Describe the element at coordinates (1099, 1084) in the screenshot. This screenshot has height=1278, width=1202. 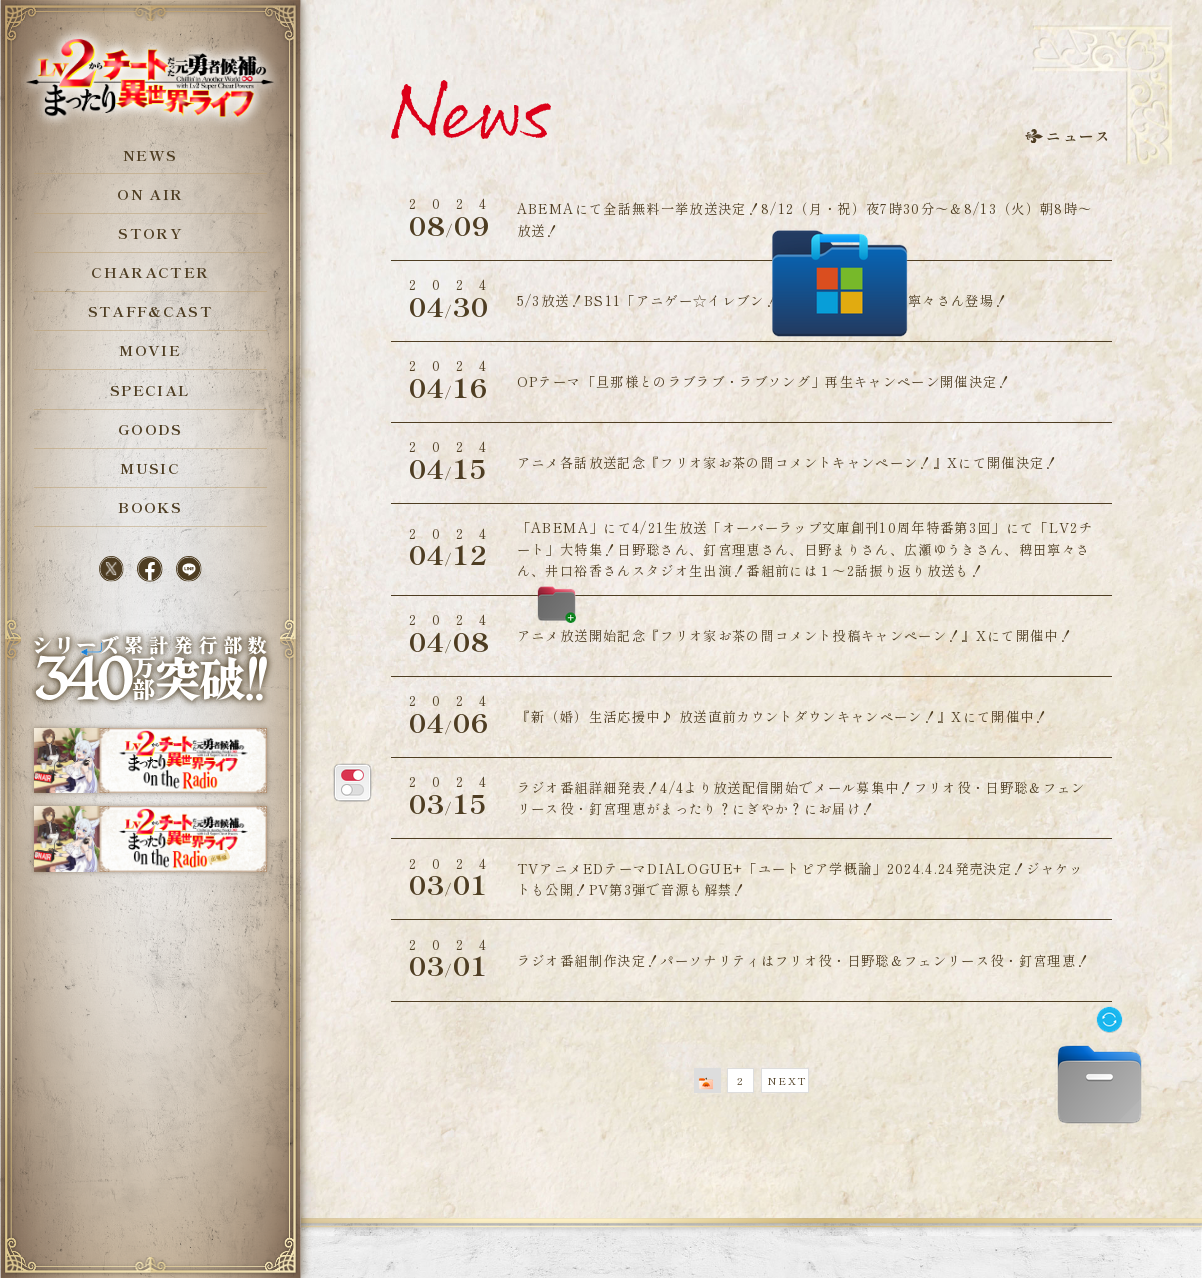
I see `open the nautilus file manager` at that location.